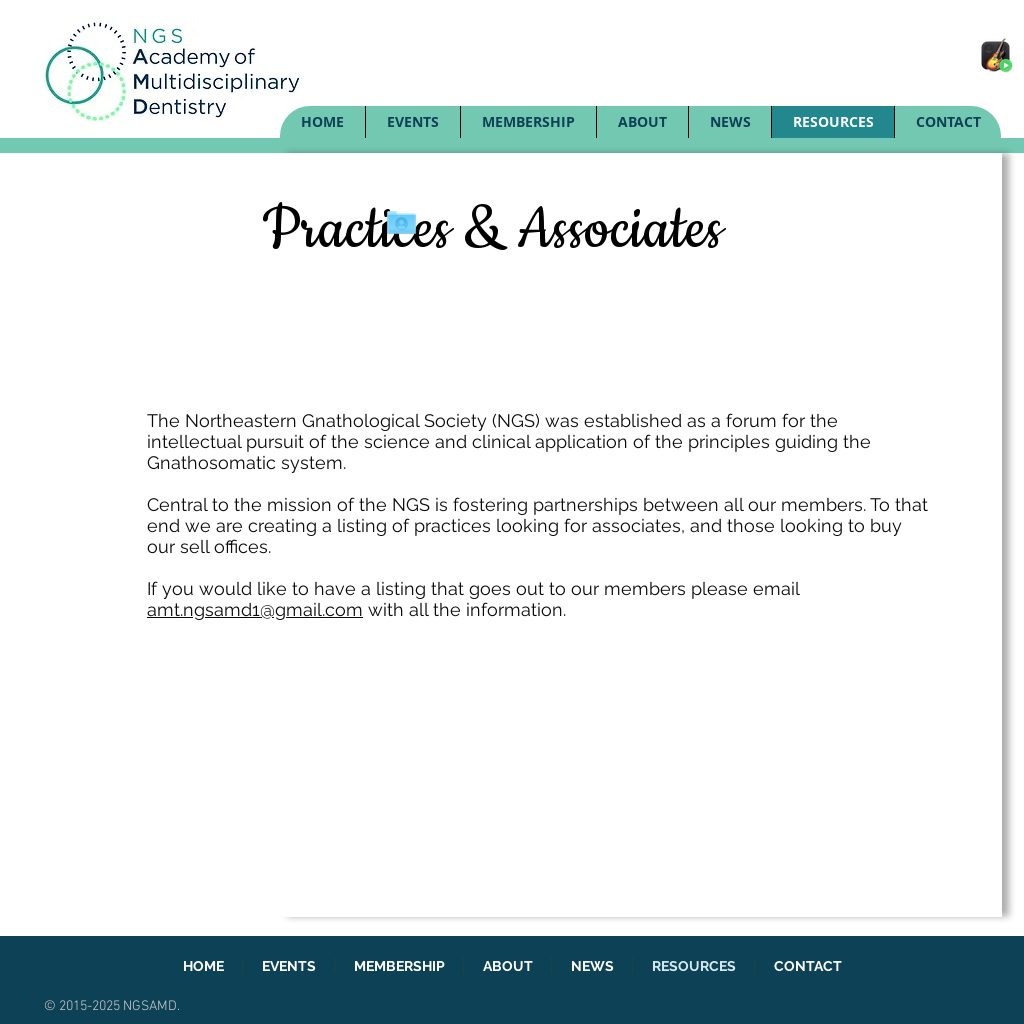  What do you see at coordinates (401, 222) in the screenshot?
I see `open the users folder` at bounding box center [401, 222].